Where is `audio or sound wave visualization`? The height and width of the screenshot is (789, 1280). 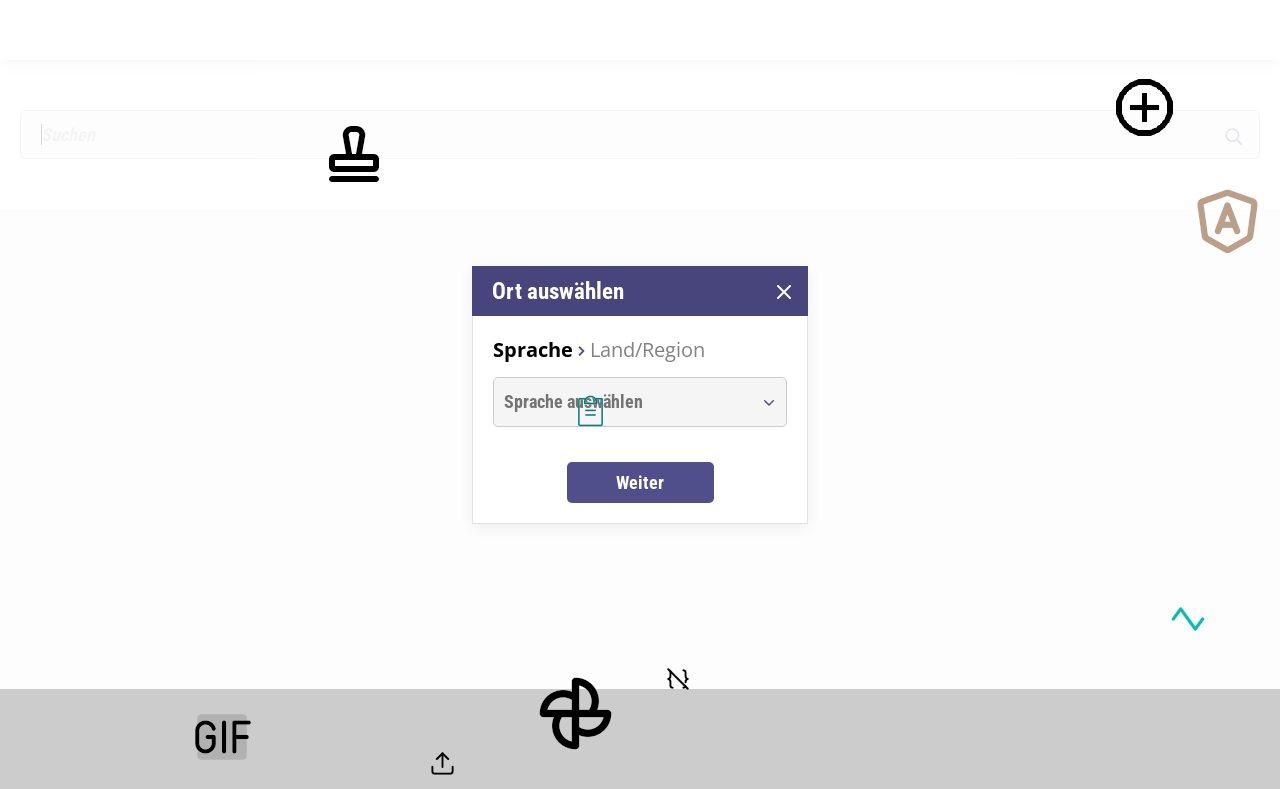 audio or sound wave visualization is located at coordinates (1188, 619).